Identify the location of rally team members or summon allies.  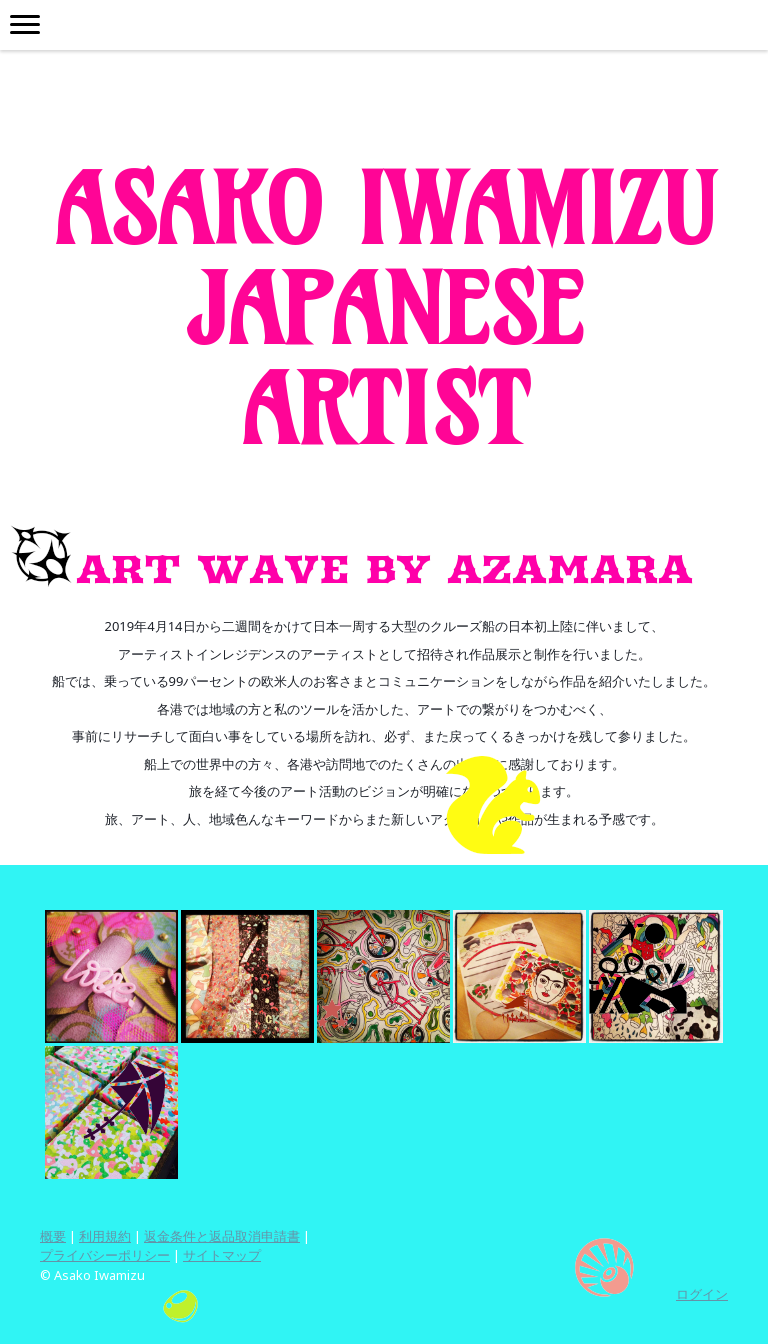
(515, 1008).